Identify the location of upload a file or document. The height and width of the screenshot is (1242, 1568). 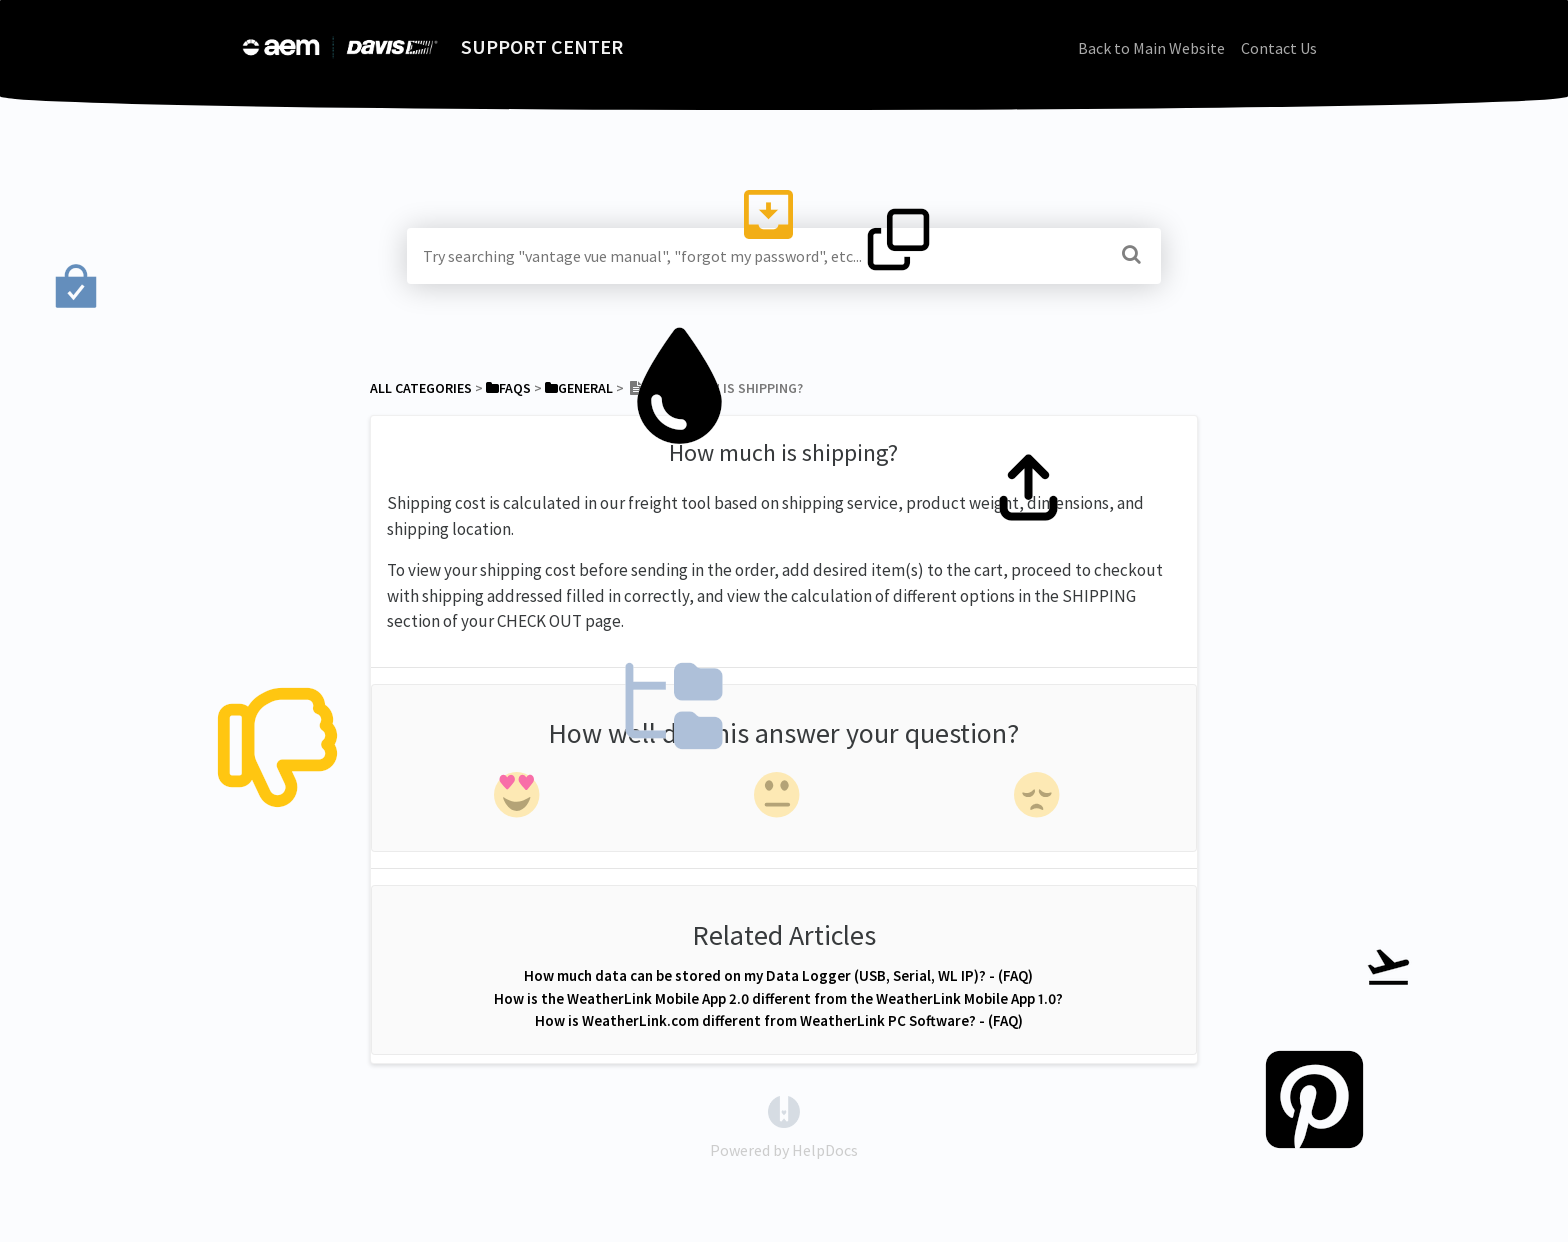
(1028, 487).